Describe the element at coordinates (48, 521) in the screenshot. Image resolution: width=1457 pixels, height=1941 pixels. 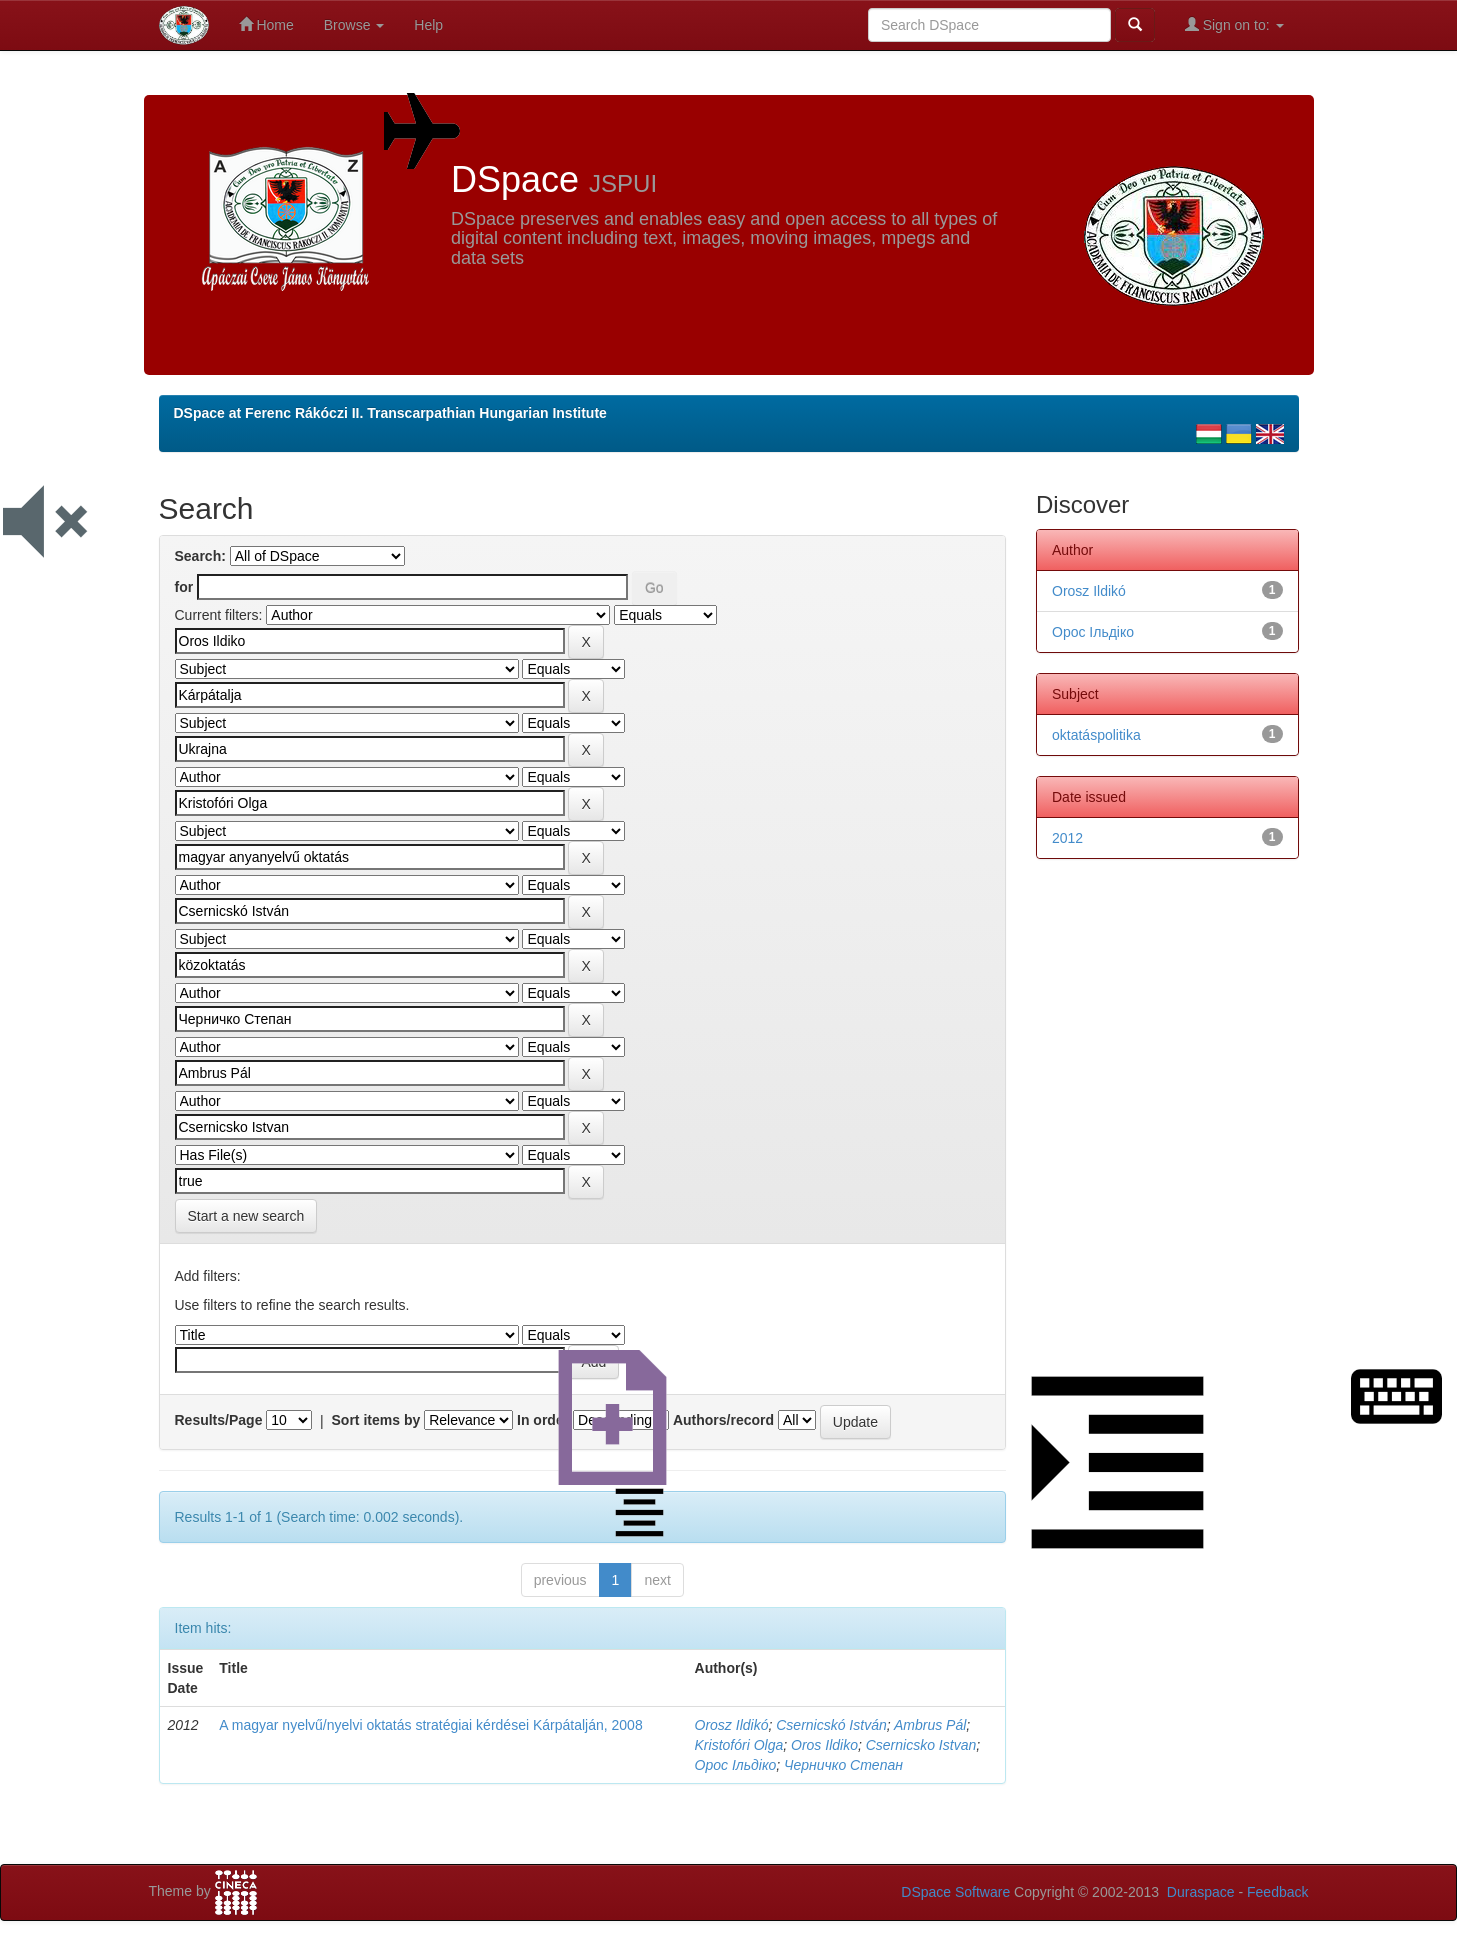
I see `mute audio or sound` at that location.